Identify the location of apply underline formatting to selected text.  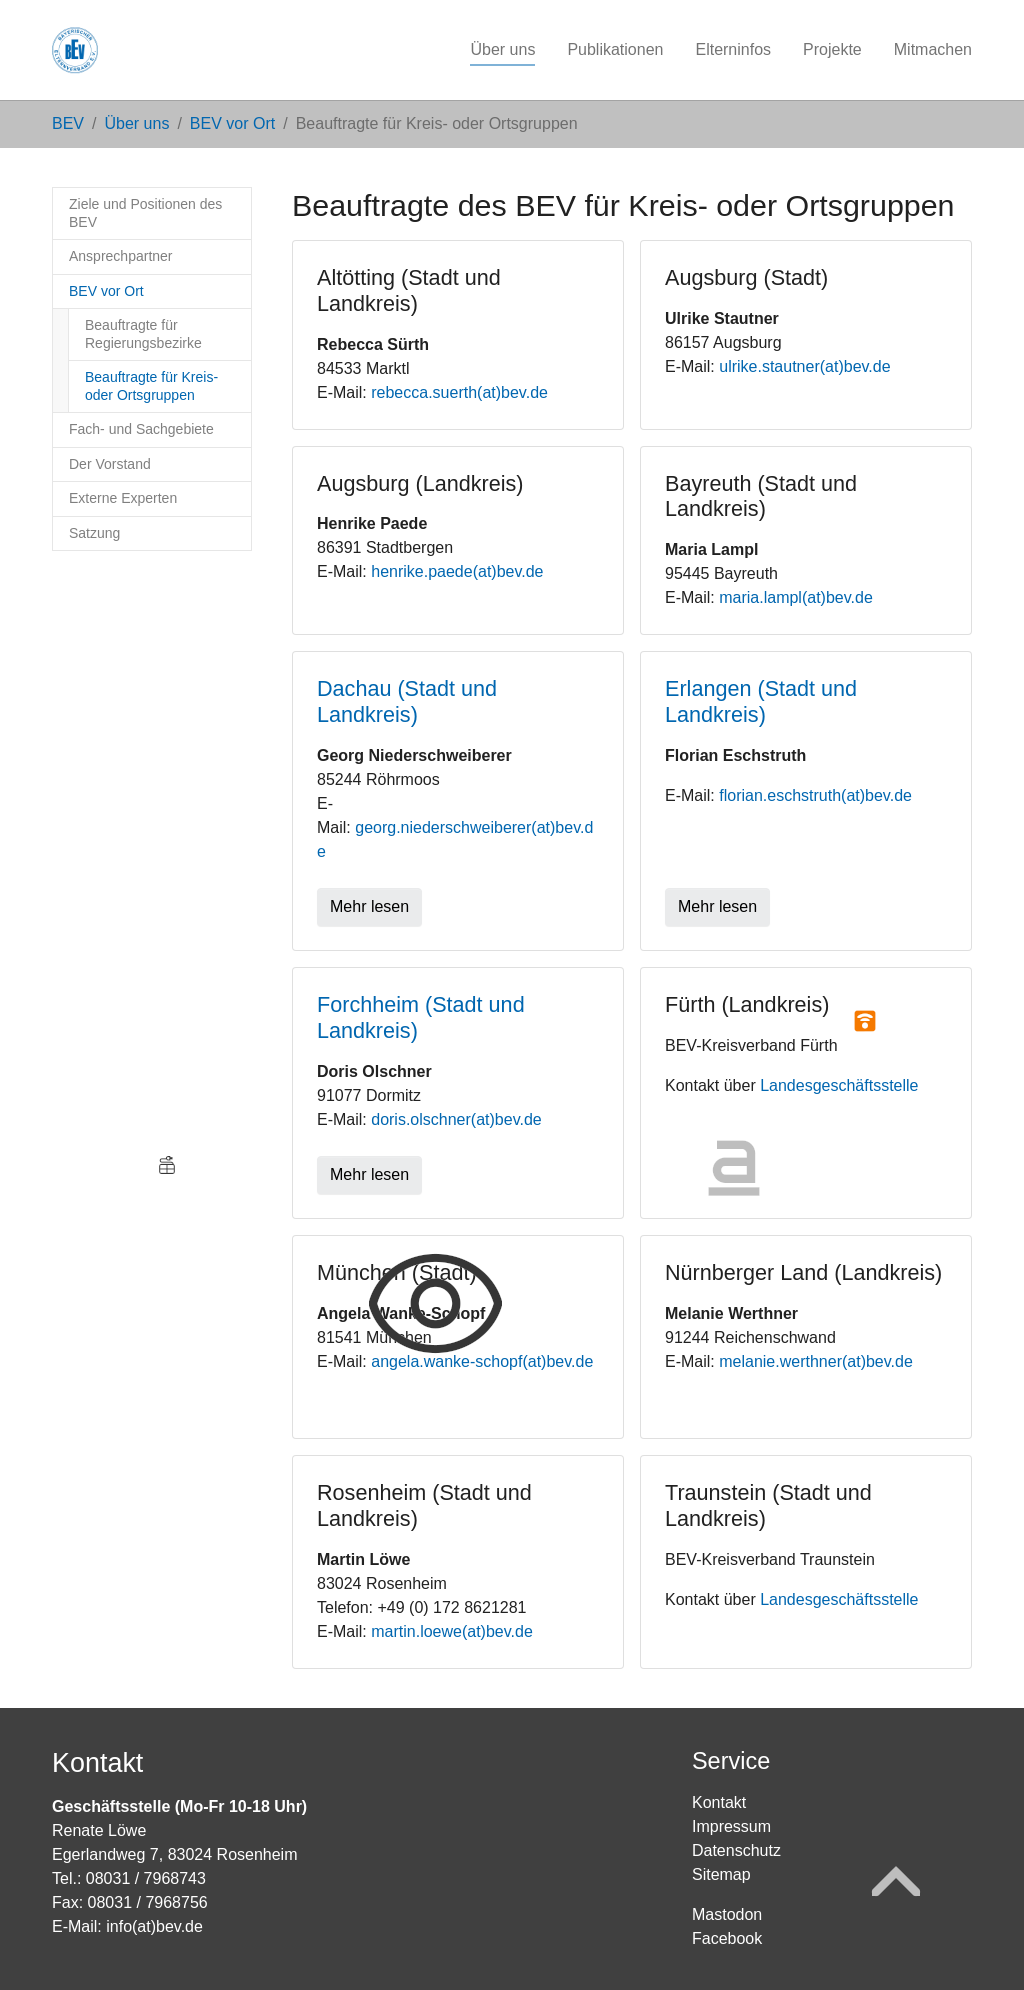
(734, 1166).